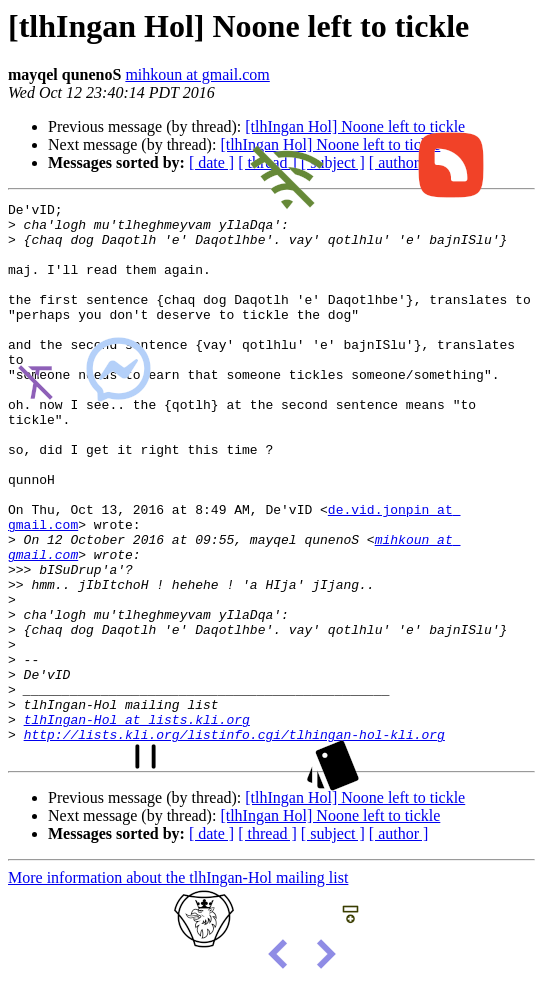 This screenshot has height=1006, width=543. I want to click on scania brand logo, so click(204, 919).